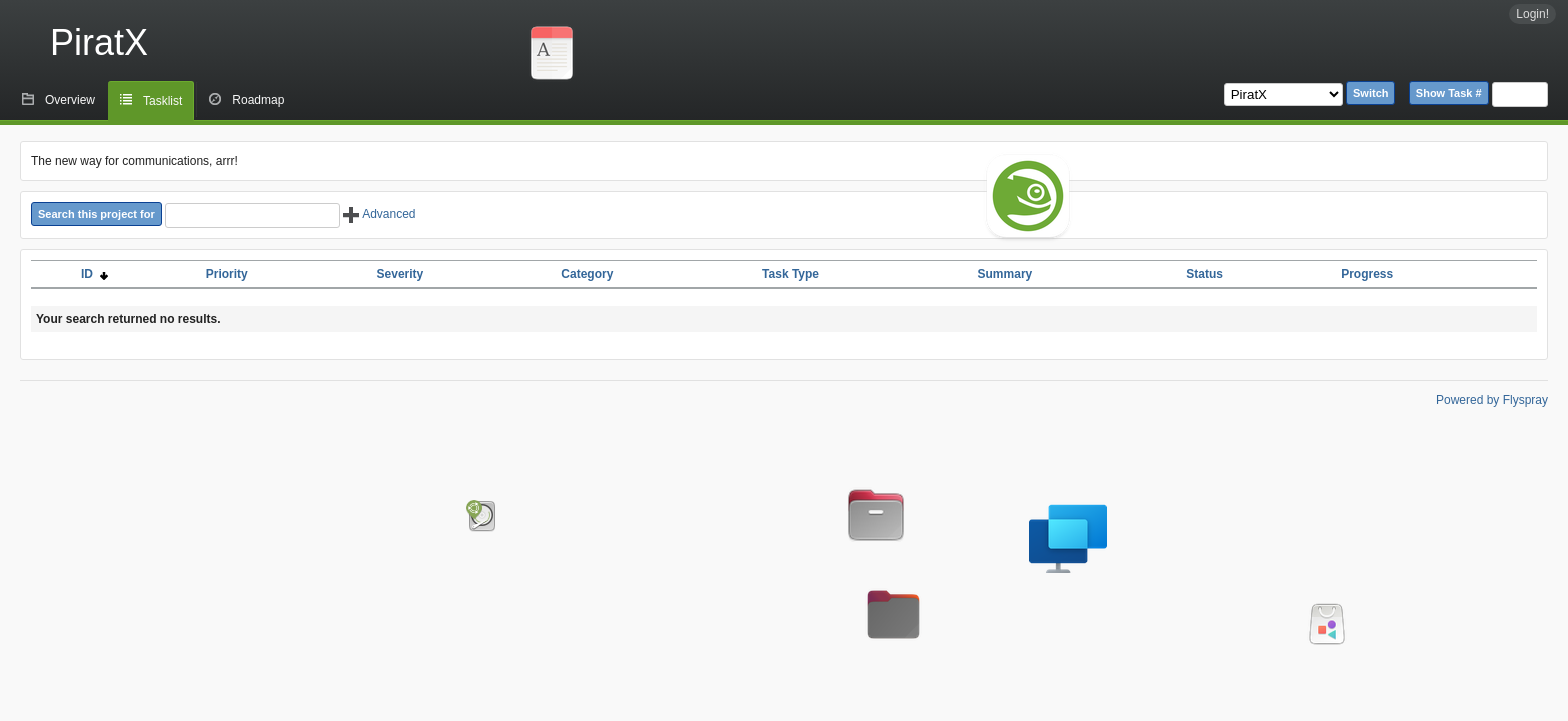 The width and height of the screenshot is (1568, 721). What do you see at coordinates (1068, 534) in the screenshot?
I see `open windows quick assist app` at bounding box center [1068, 534].